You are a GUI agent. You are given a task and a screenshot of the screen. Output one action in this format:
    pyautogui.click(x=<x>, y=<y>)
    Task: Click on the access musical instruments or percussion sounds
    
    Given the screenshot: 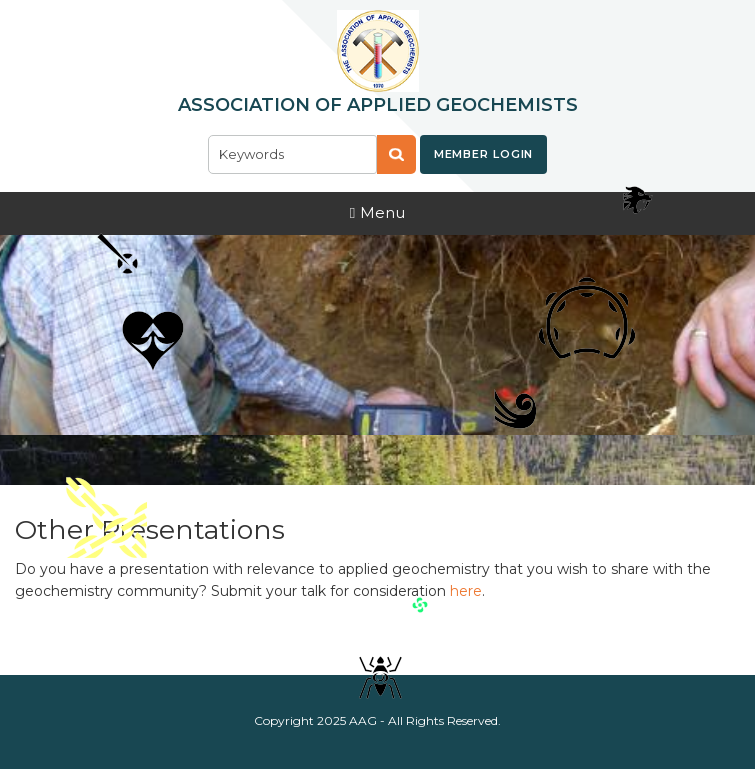 What is the action you would take?
    pyautogui.click(x=587, y=318)
    